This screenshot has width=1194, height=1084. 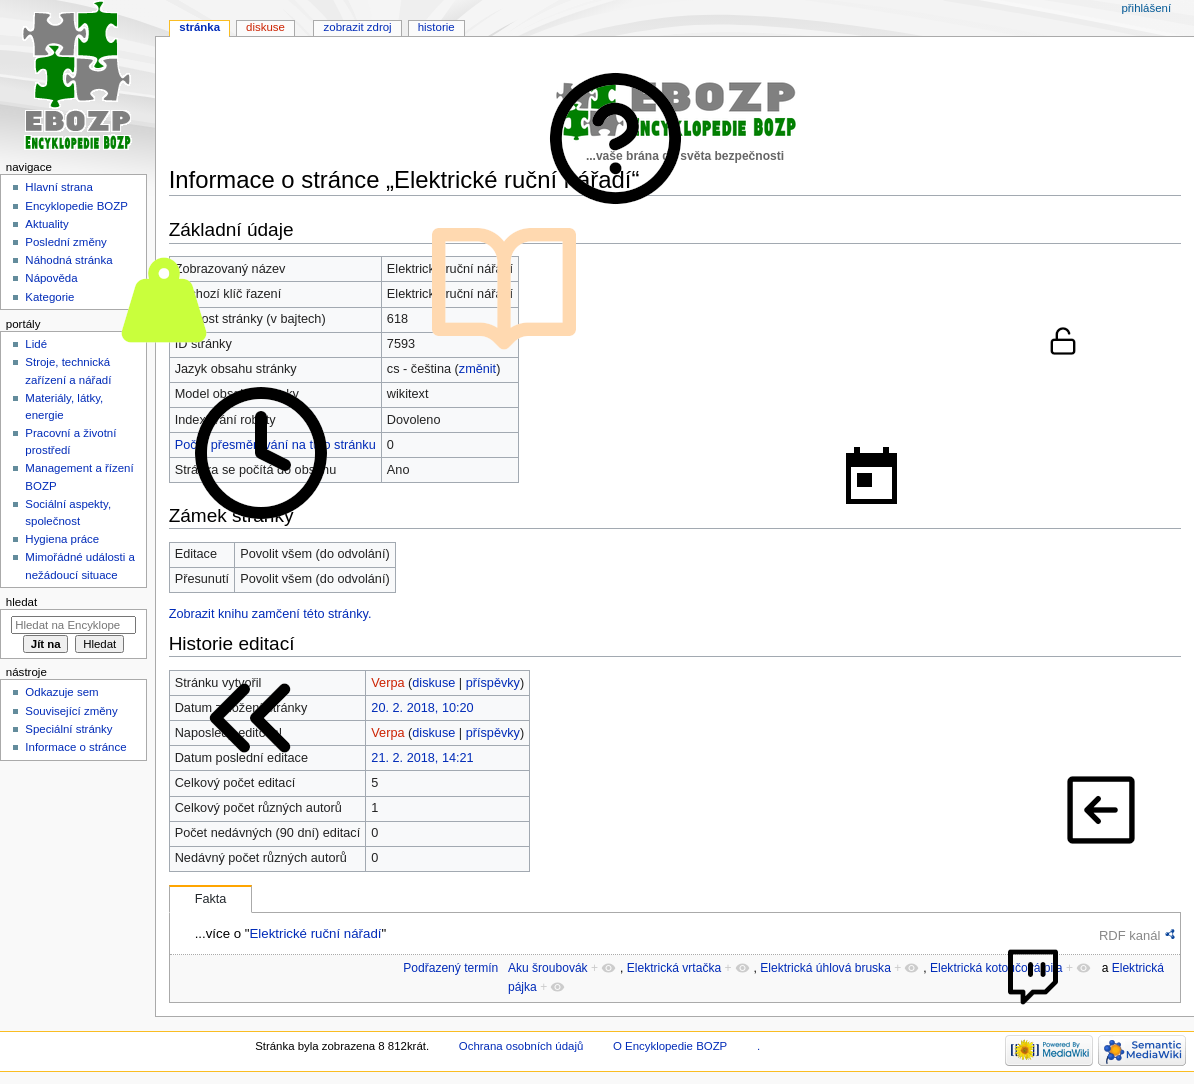 What do you see at coordinates (261, 453) in the screenshot?
I see `view time or clock settings` at bounding box center [261, 453].